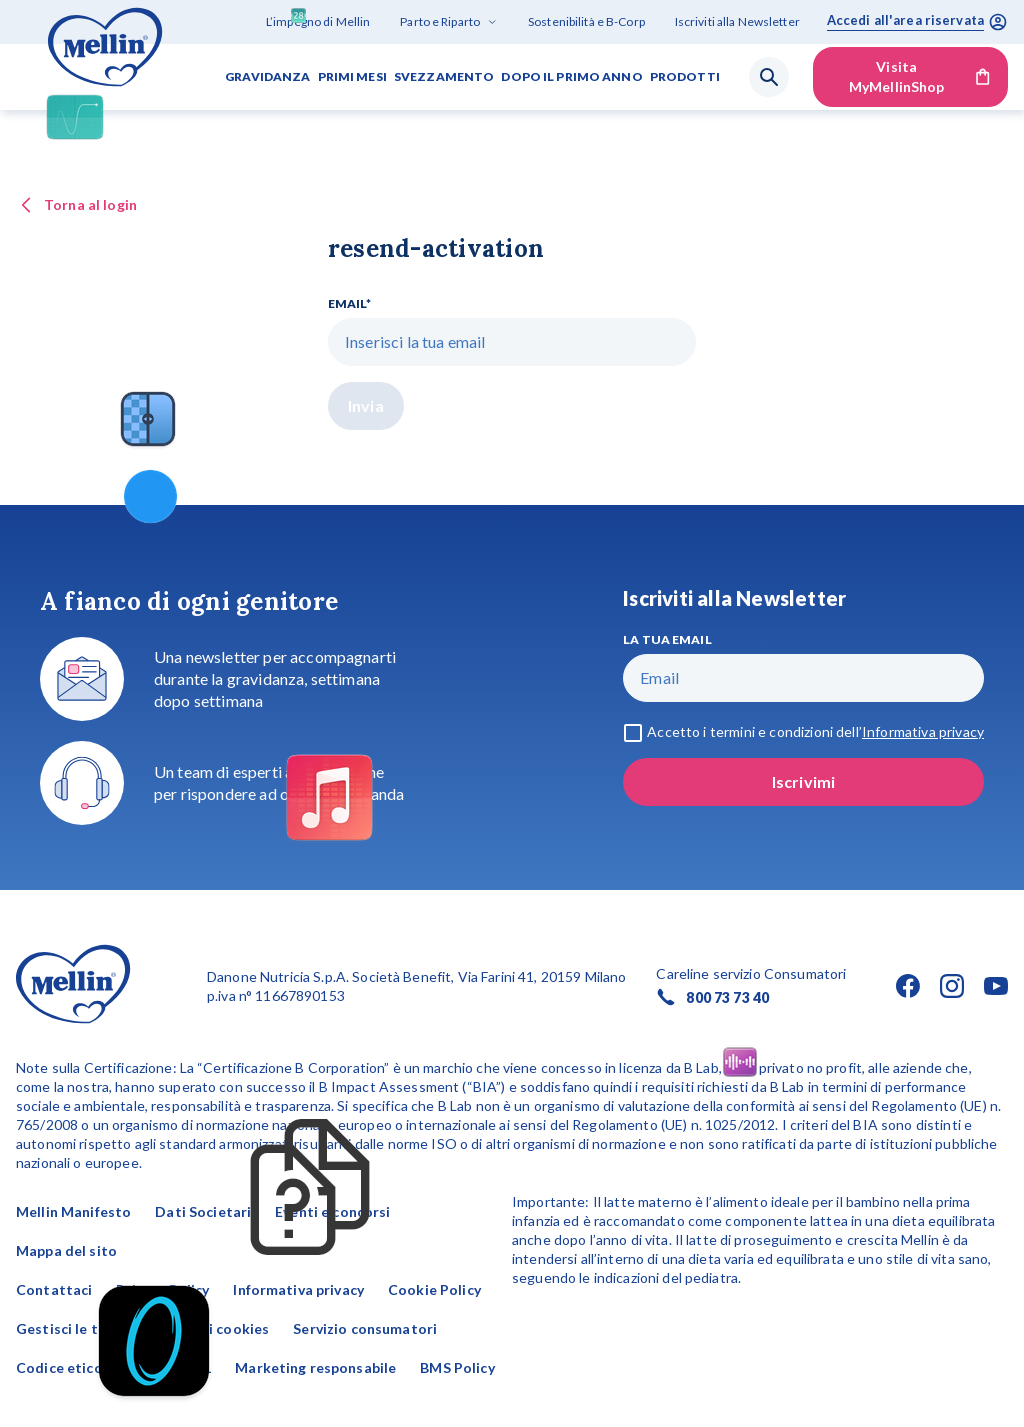 Image resolution: width=1024 pixels, height=1427 pixels. Describe the element at coordinates (329, 797) in the screenshot. I see `open the music player app` at that location.